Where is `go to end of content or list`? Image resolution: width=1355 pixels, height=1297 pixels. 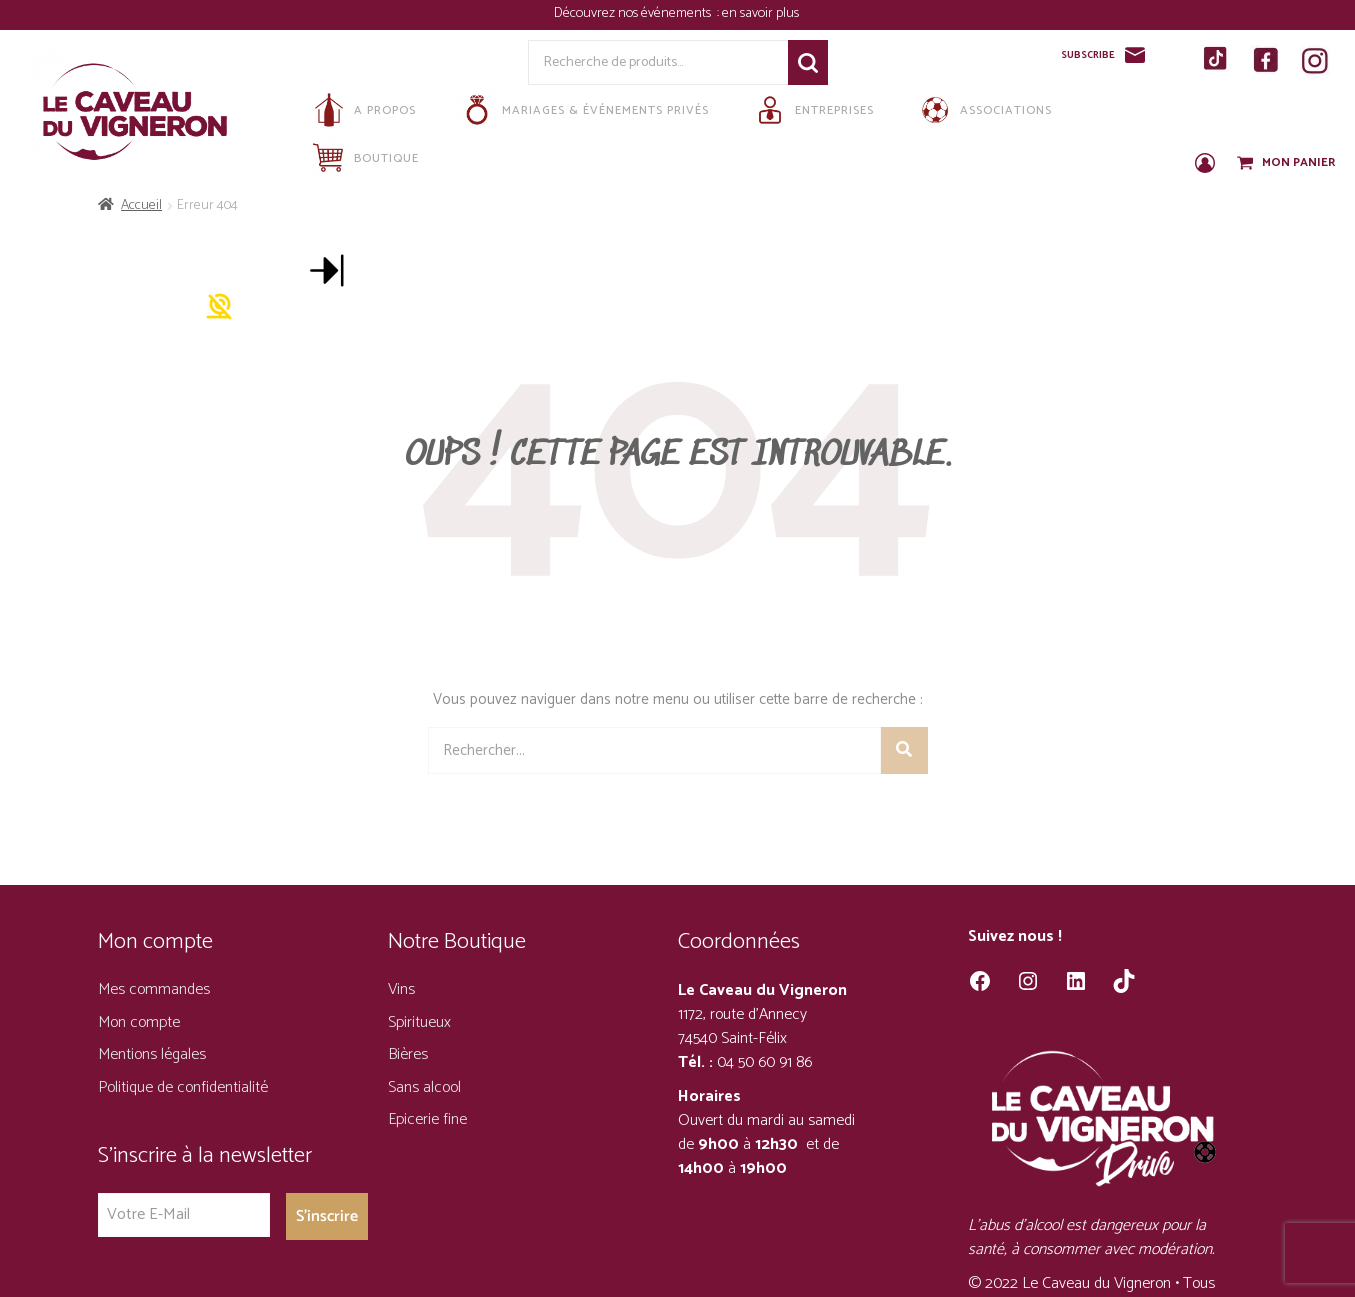
go to end of content or list is located at coordinates (327, 270).